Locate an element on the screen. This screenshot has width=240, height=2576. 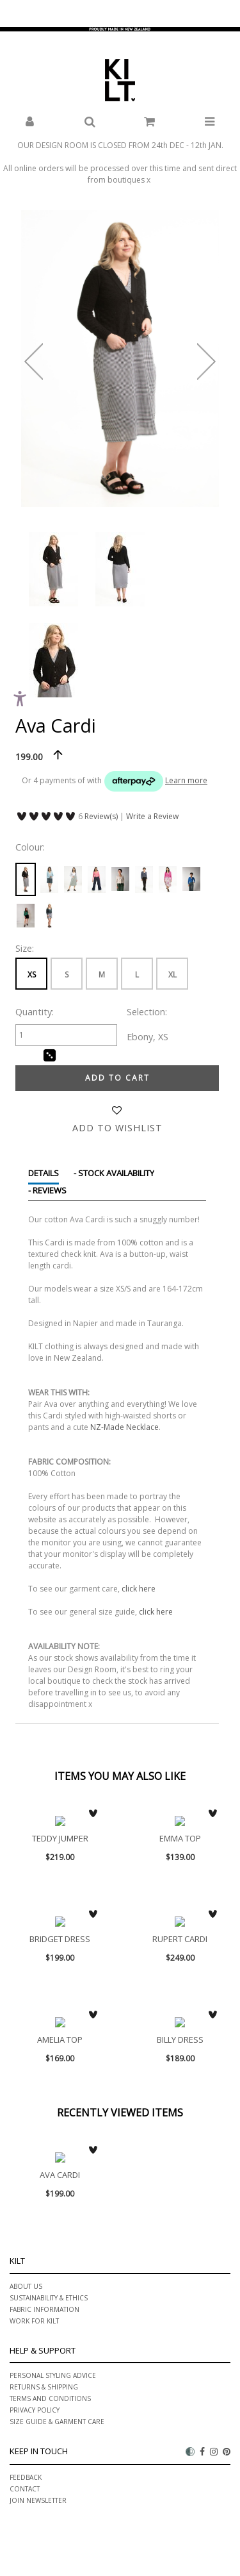
scroll to top of page is located at coordinates (58, 754).